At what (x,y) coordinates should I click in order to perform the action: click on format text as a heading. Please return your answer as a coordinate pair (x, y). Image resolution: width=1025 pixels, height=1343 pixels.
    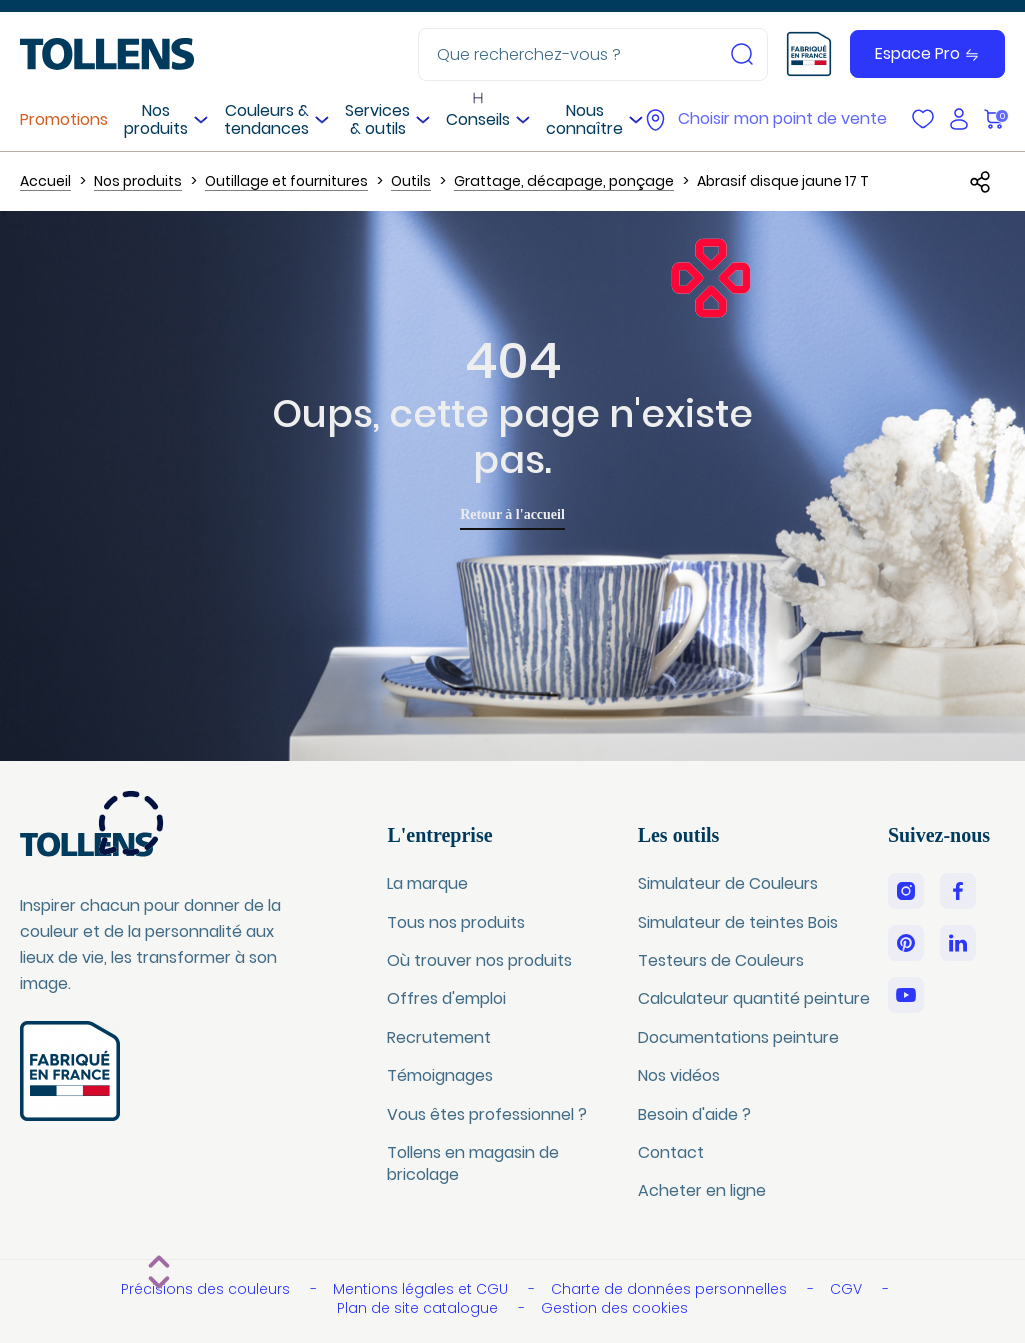
    Looking at the image, I should click on (478, 98).